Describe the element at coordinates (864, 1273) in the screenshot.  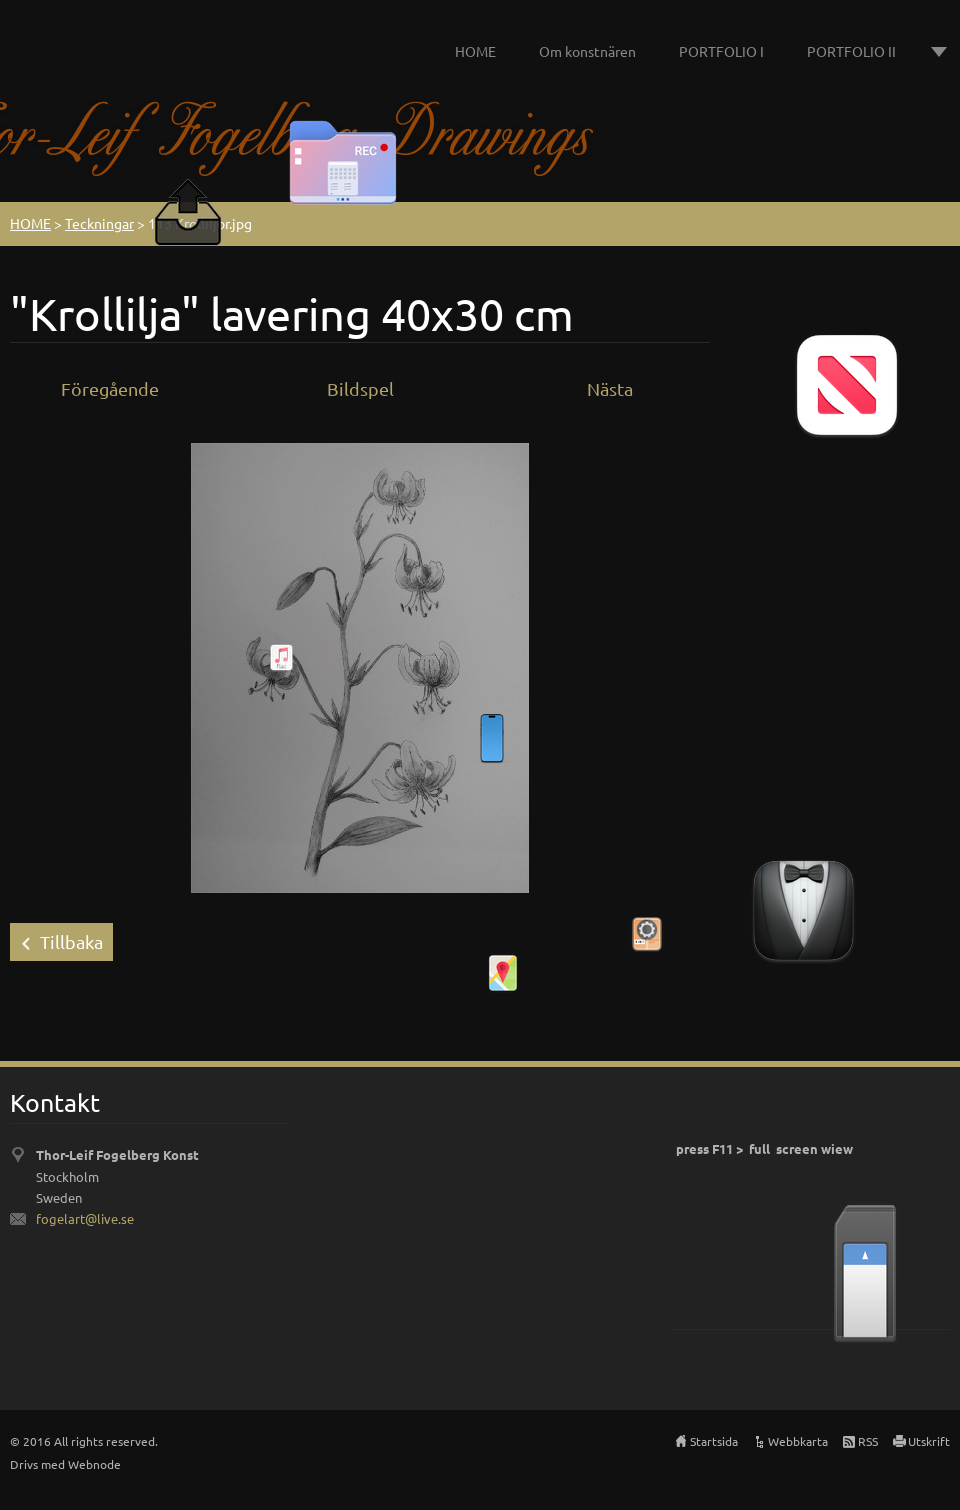
I see `access memory stick or removable storage` at that location.